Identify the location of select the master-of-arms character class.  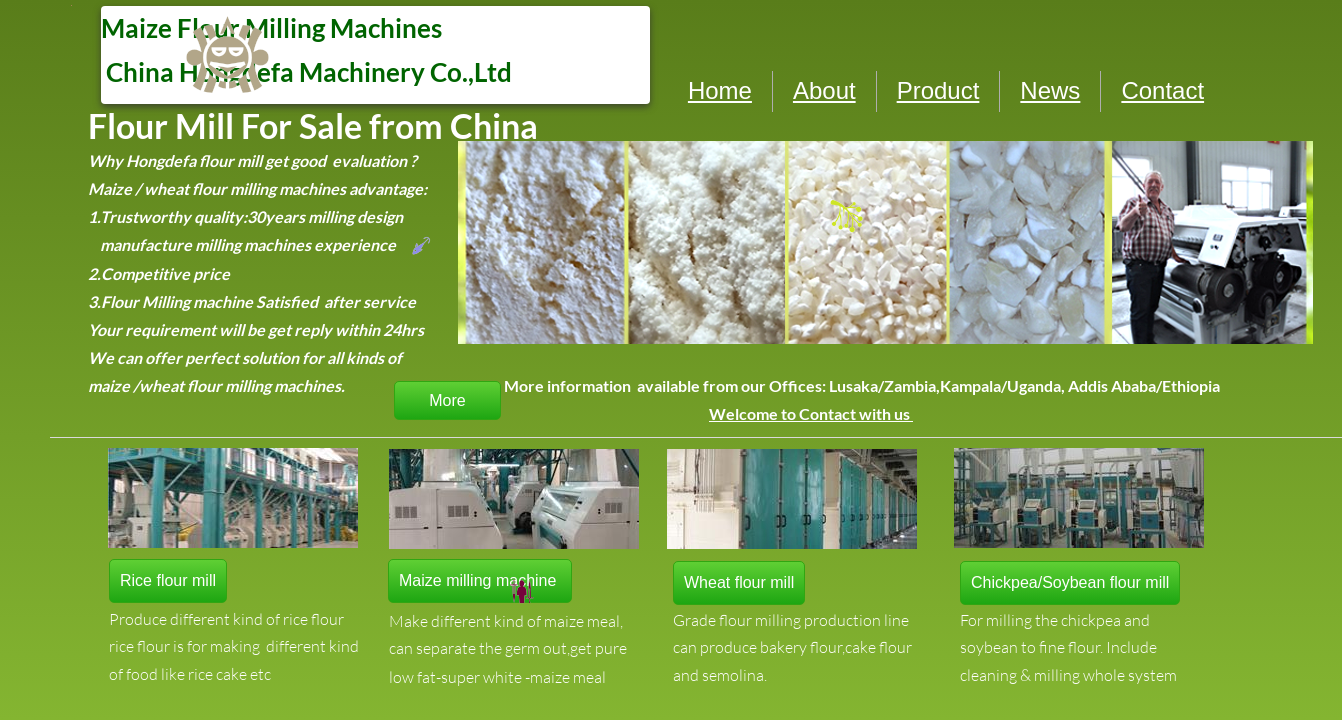
(521, 591).